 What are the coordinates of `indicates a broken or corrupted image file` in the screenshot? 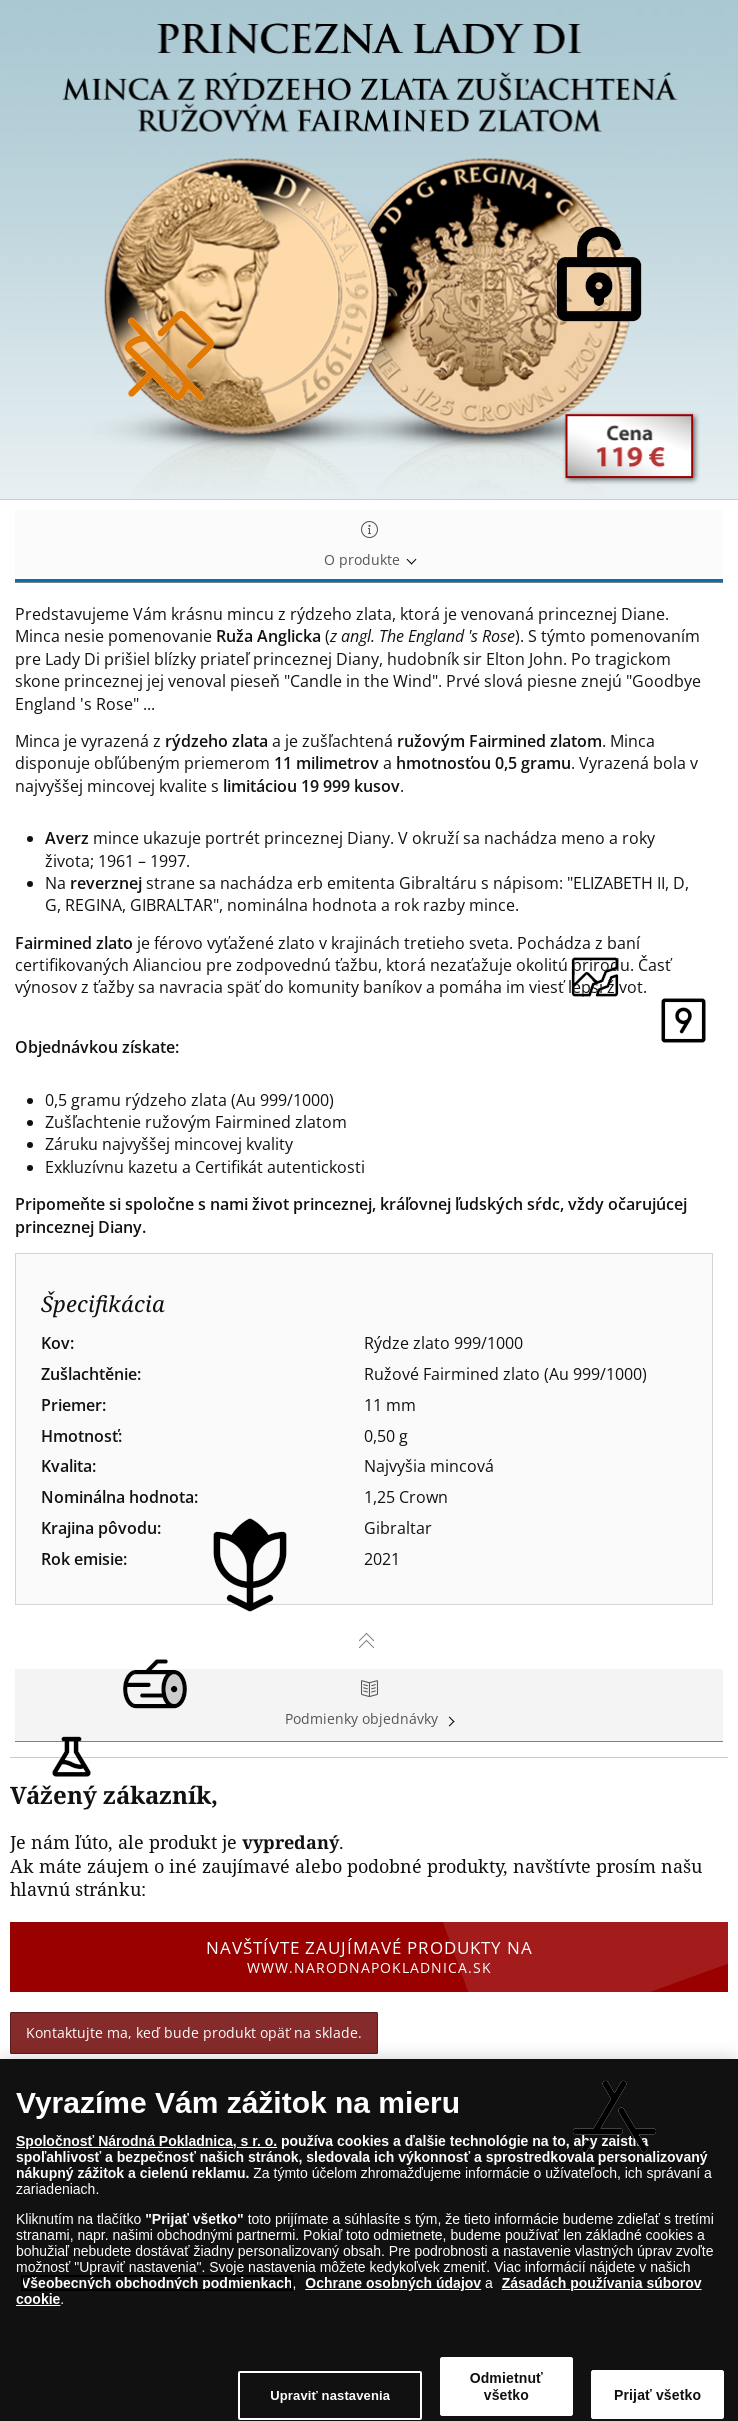 It's located at (595, 977).